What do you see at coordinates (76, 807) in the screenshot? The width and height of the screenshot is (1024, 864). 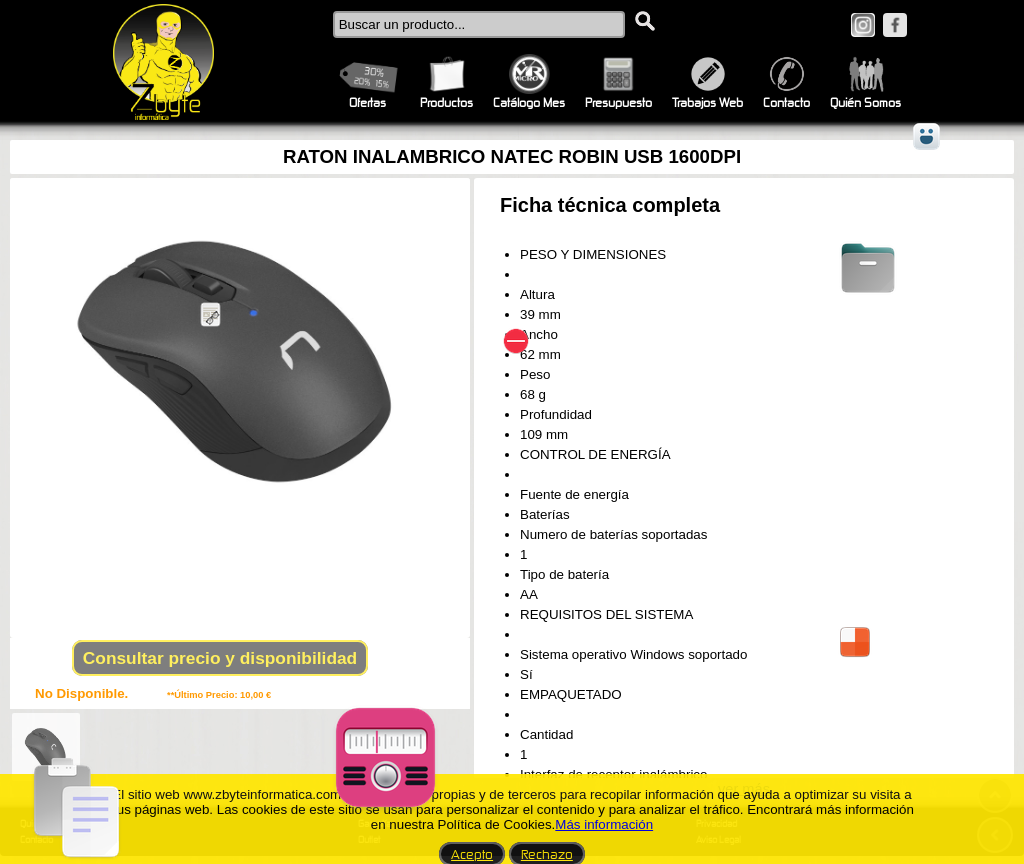 I see `paste content from clipboard` at bounding box center [76, 807].